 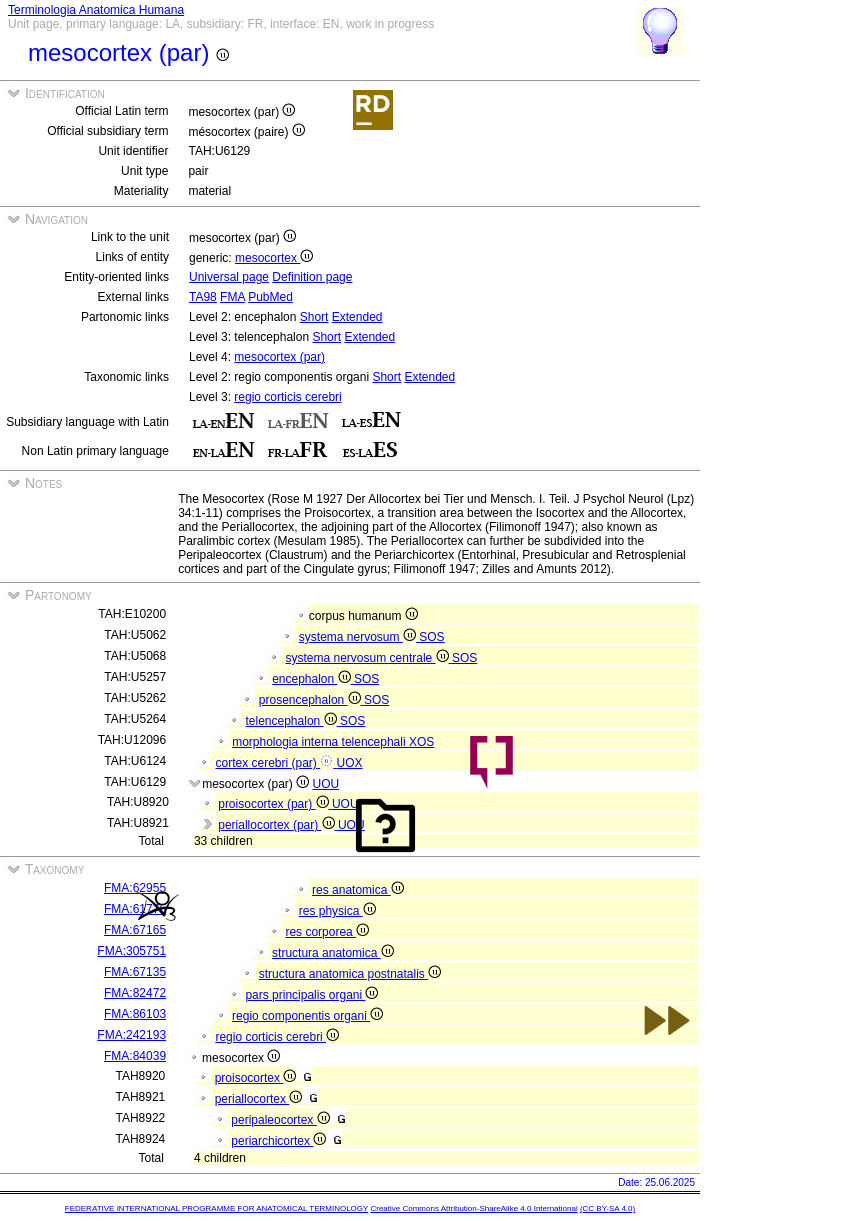 What do you see at coordinates (157, 906) in the screenshot?
I see `open Archive of Our Own (AO3) website` at bounding box center [157, 906].